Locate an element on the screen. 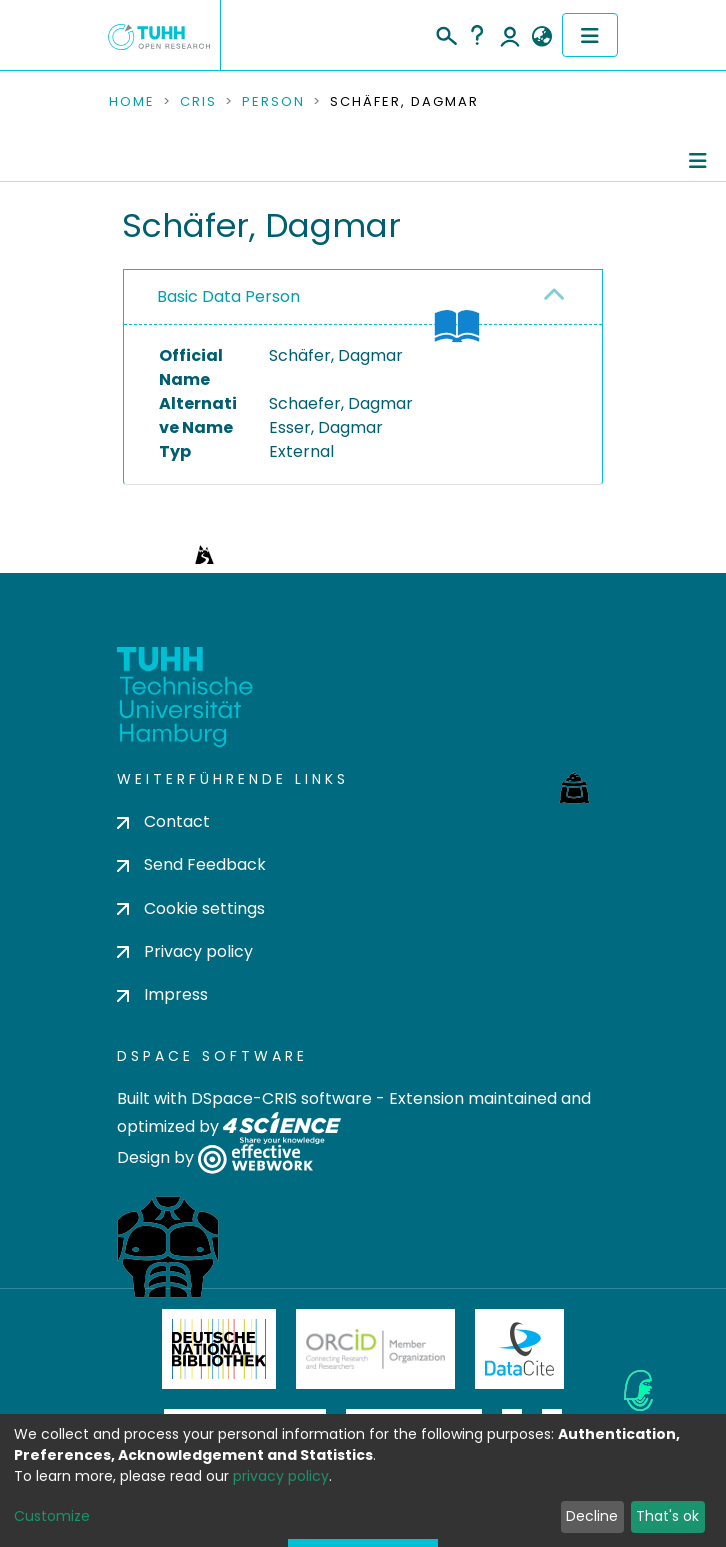 The image size is (726, 1547). explore mountain trails or scenic routes is located at coordinates (204, 554).